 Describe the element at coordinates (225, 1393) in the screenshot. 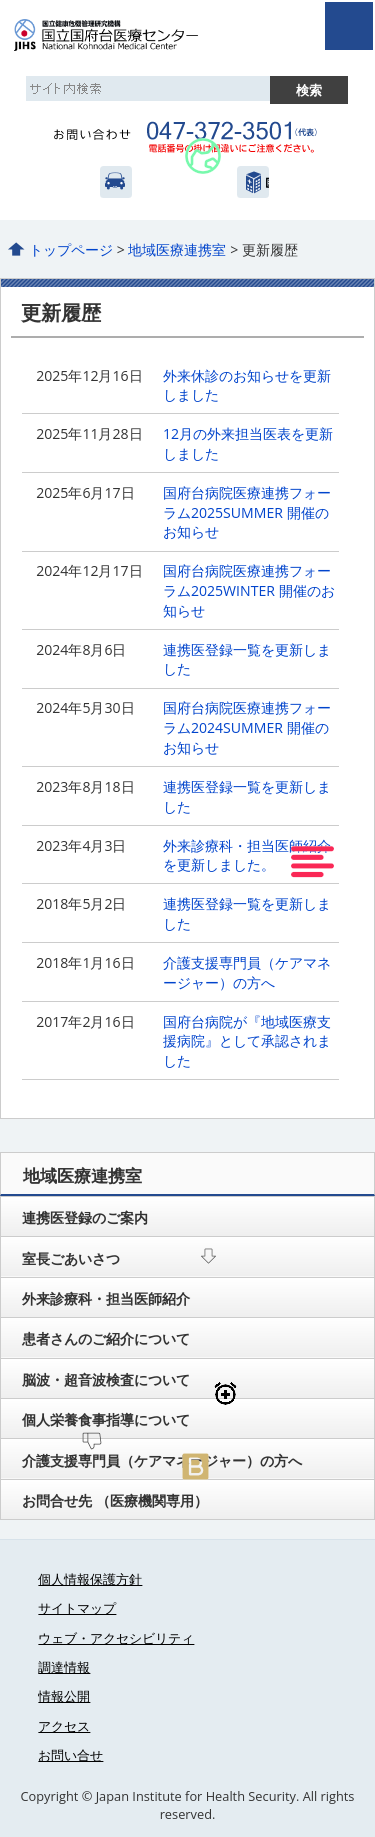

I see `add a new alarm` at that location.